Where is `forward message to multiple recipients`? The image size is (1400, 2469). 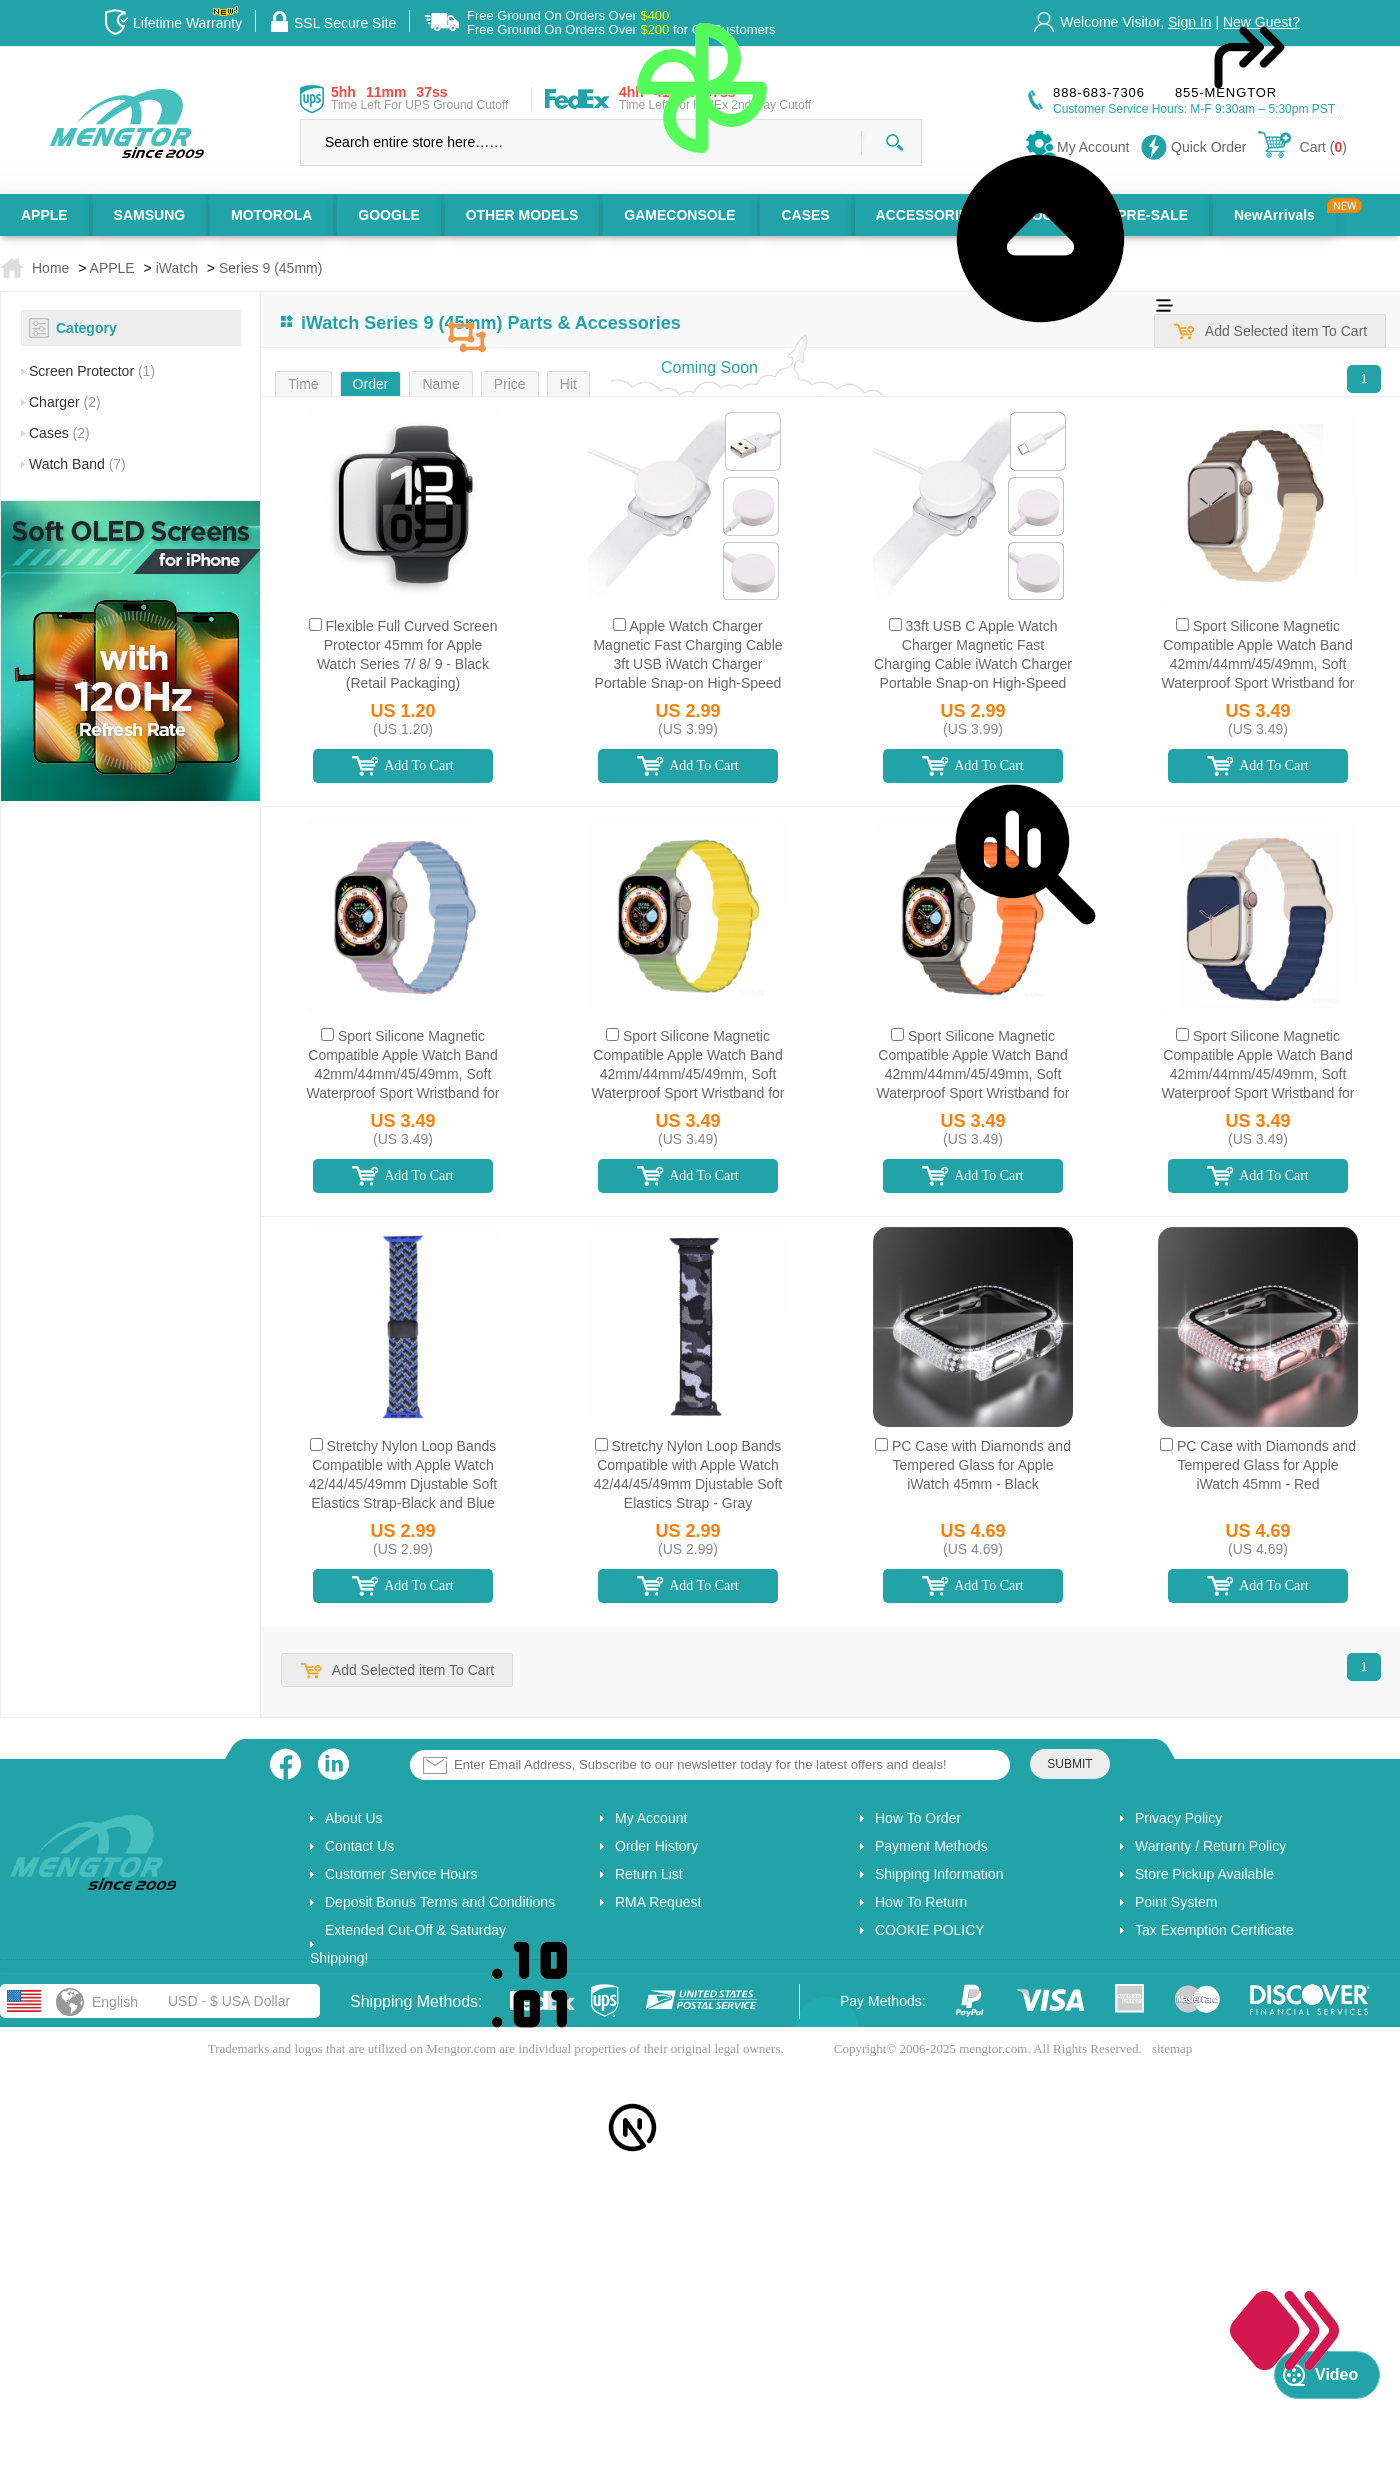
forward message to multiple recipients is located at coordinates (1251, 59).